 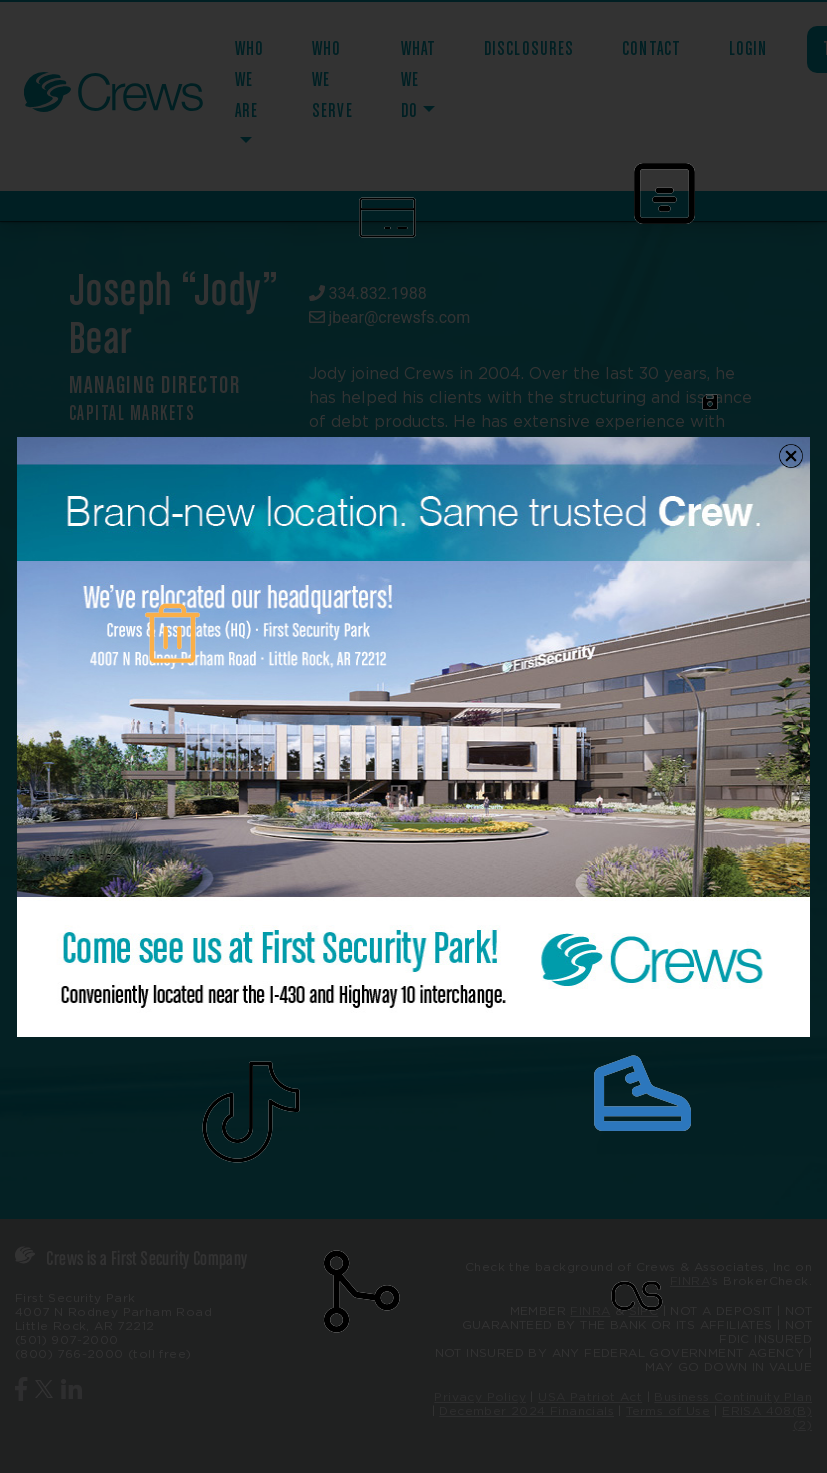 What do you see at coordinates (251, 1114) in the screenshot?
I see `open the TikTok app` at bounding box center [251, 1114].